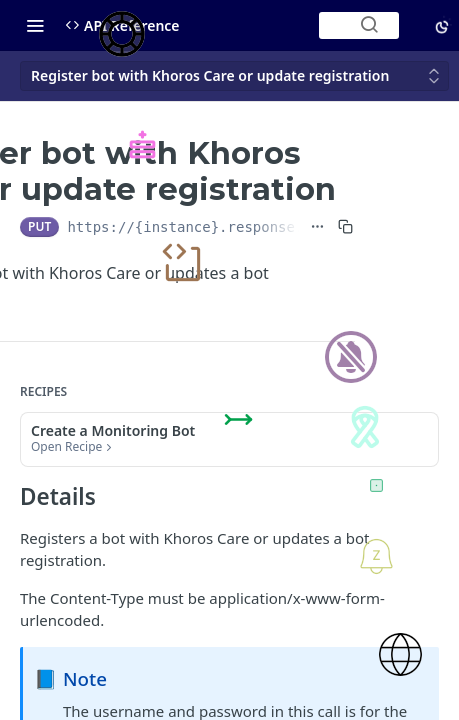 Image resolution: width=459 pixels, height=720 pixels. Describe the element at coordinates (122, 34) in the screenshot. I see `access casino or gambling games` at that location.